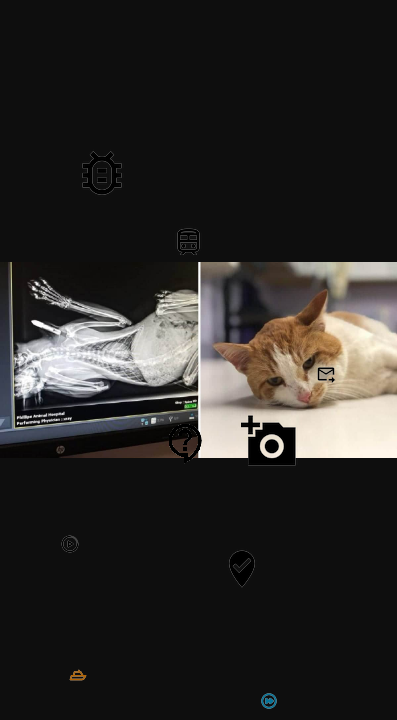 The image size is (397, 720). Describe the element at coordinates (326, 374) in the screenshot. I see `forward an email to another recipient` at that location.